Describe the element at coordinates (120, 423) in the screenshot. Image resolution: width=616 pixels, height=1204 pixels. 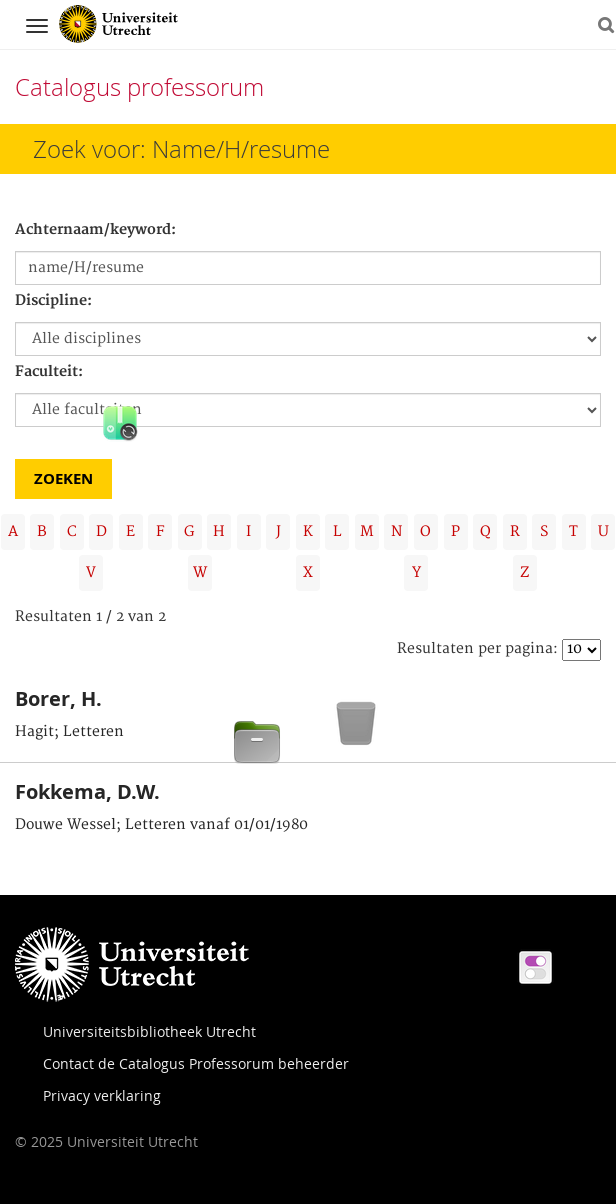
I see `open yast system update manager` at that location.